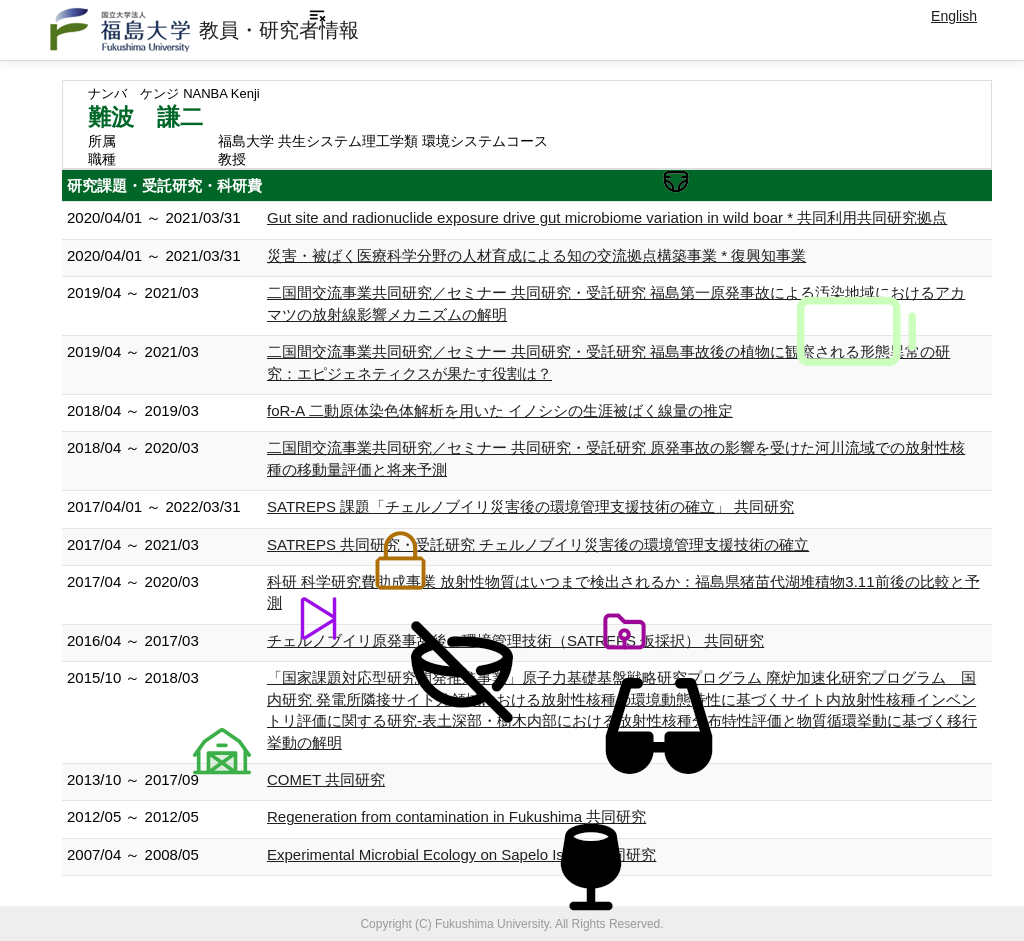 Image resolution: width=1024 pixels, height=941 pixels. What do you see at coordinates (462, 672) in the screenshot?
I see `3D rendering or hemisphere view disabled` at bounding box center [462, 672].